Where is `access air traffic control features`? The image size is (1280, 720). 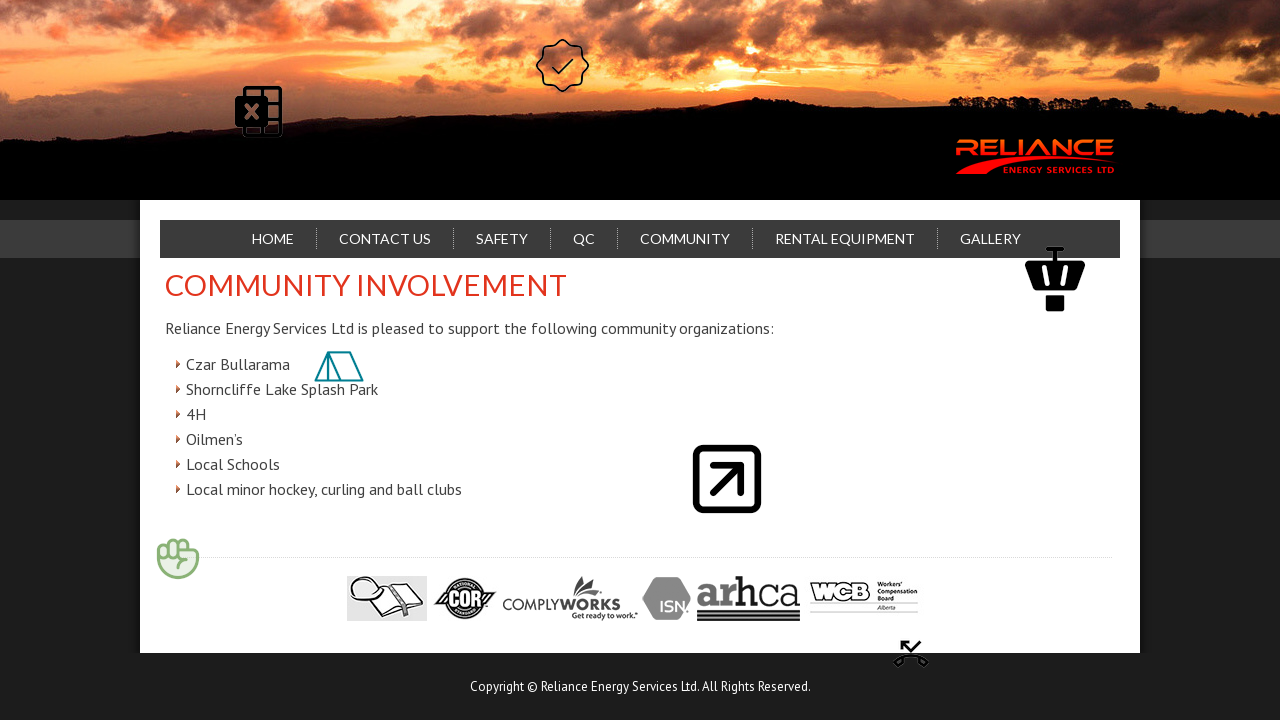 access air traffic control features is located at coordinates (1055, 279).